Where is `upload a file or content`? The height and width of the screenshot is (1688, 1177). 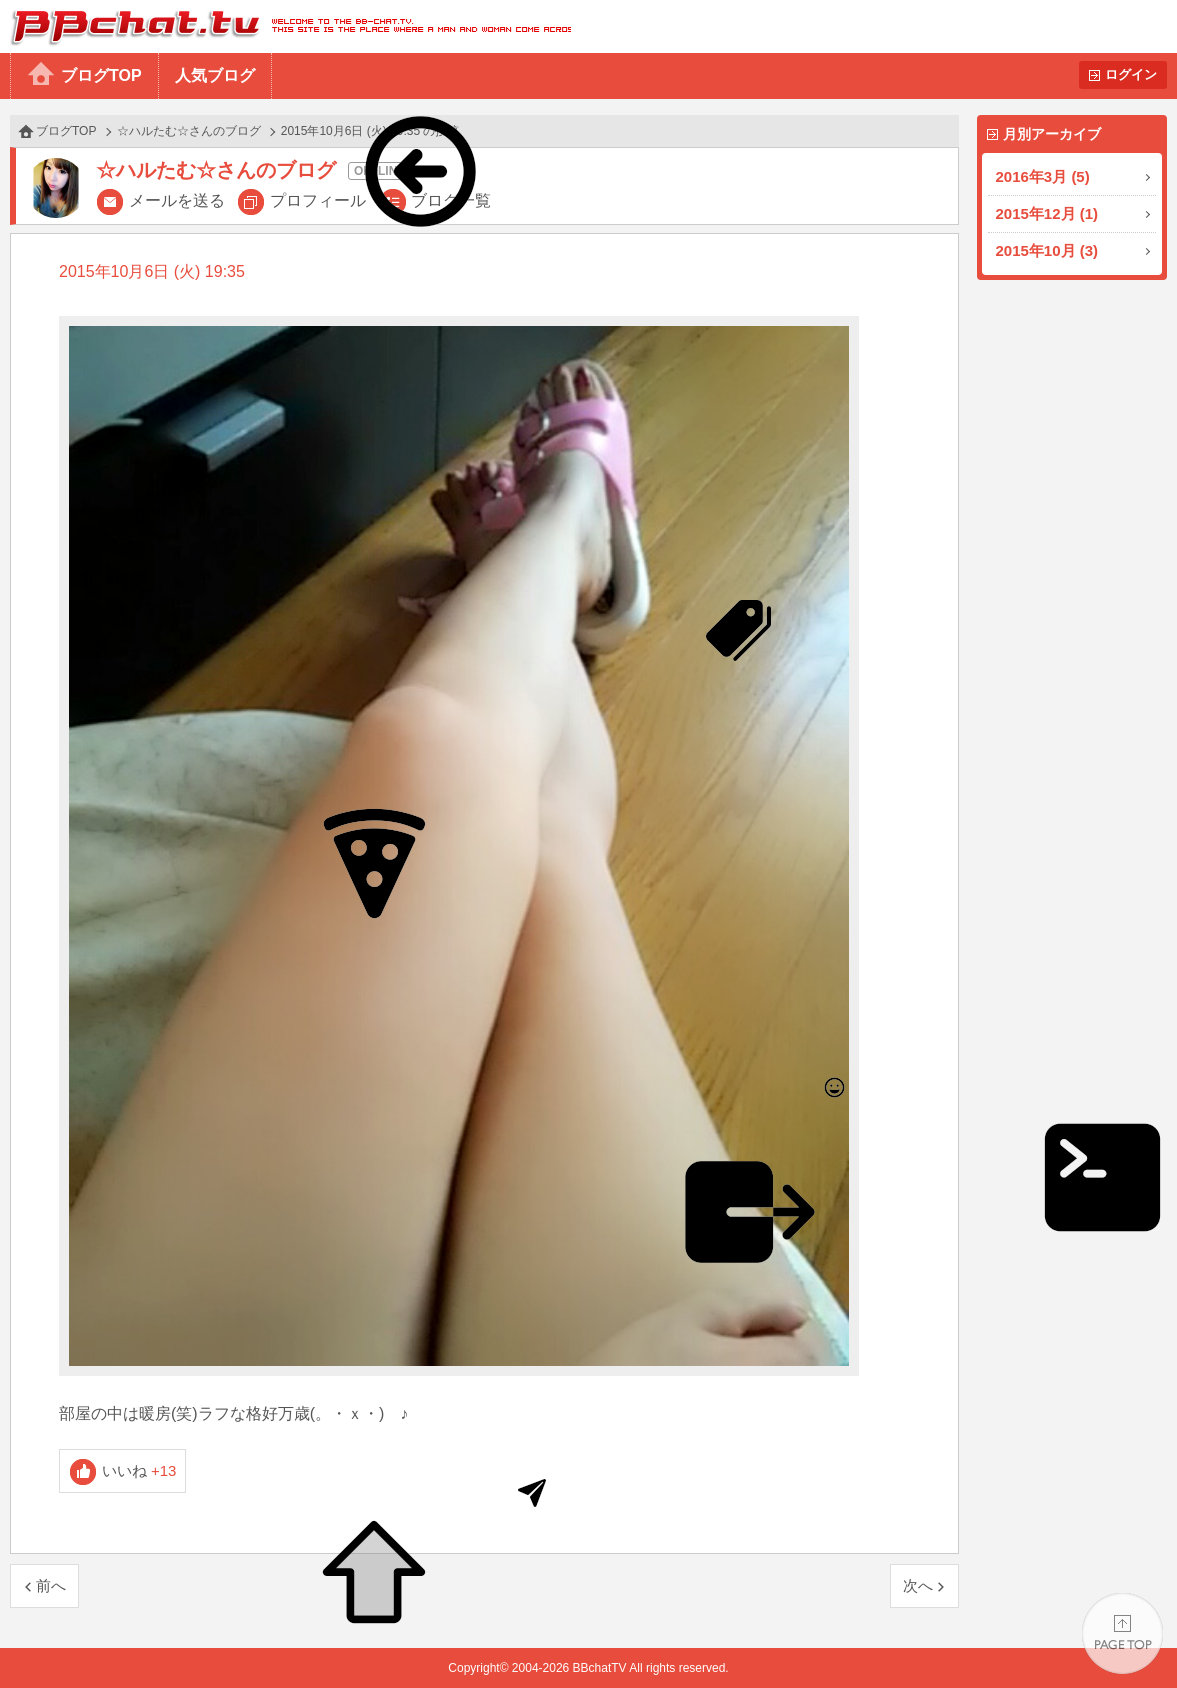
upload a file or content is located at coordinates (374, 1576).